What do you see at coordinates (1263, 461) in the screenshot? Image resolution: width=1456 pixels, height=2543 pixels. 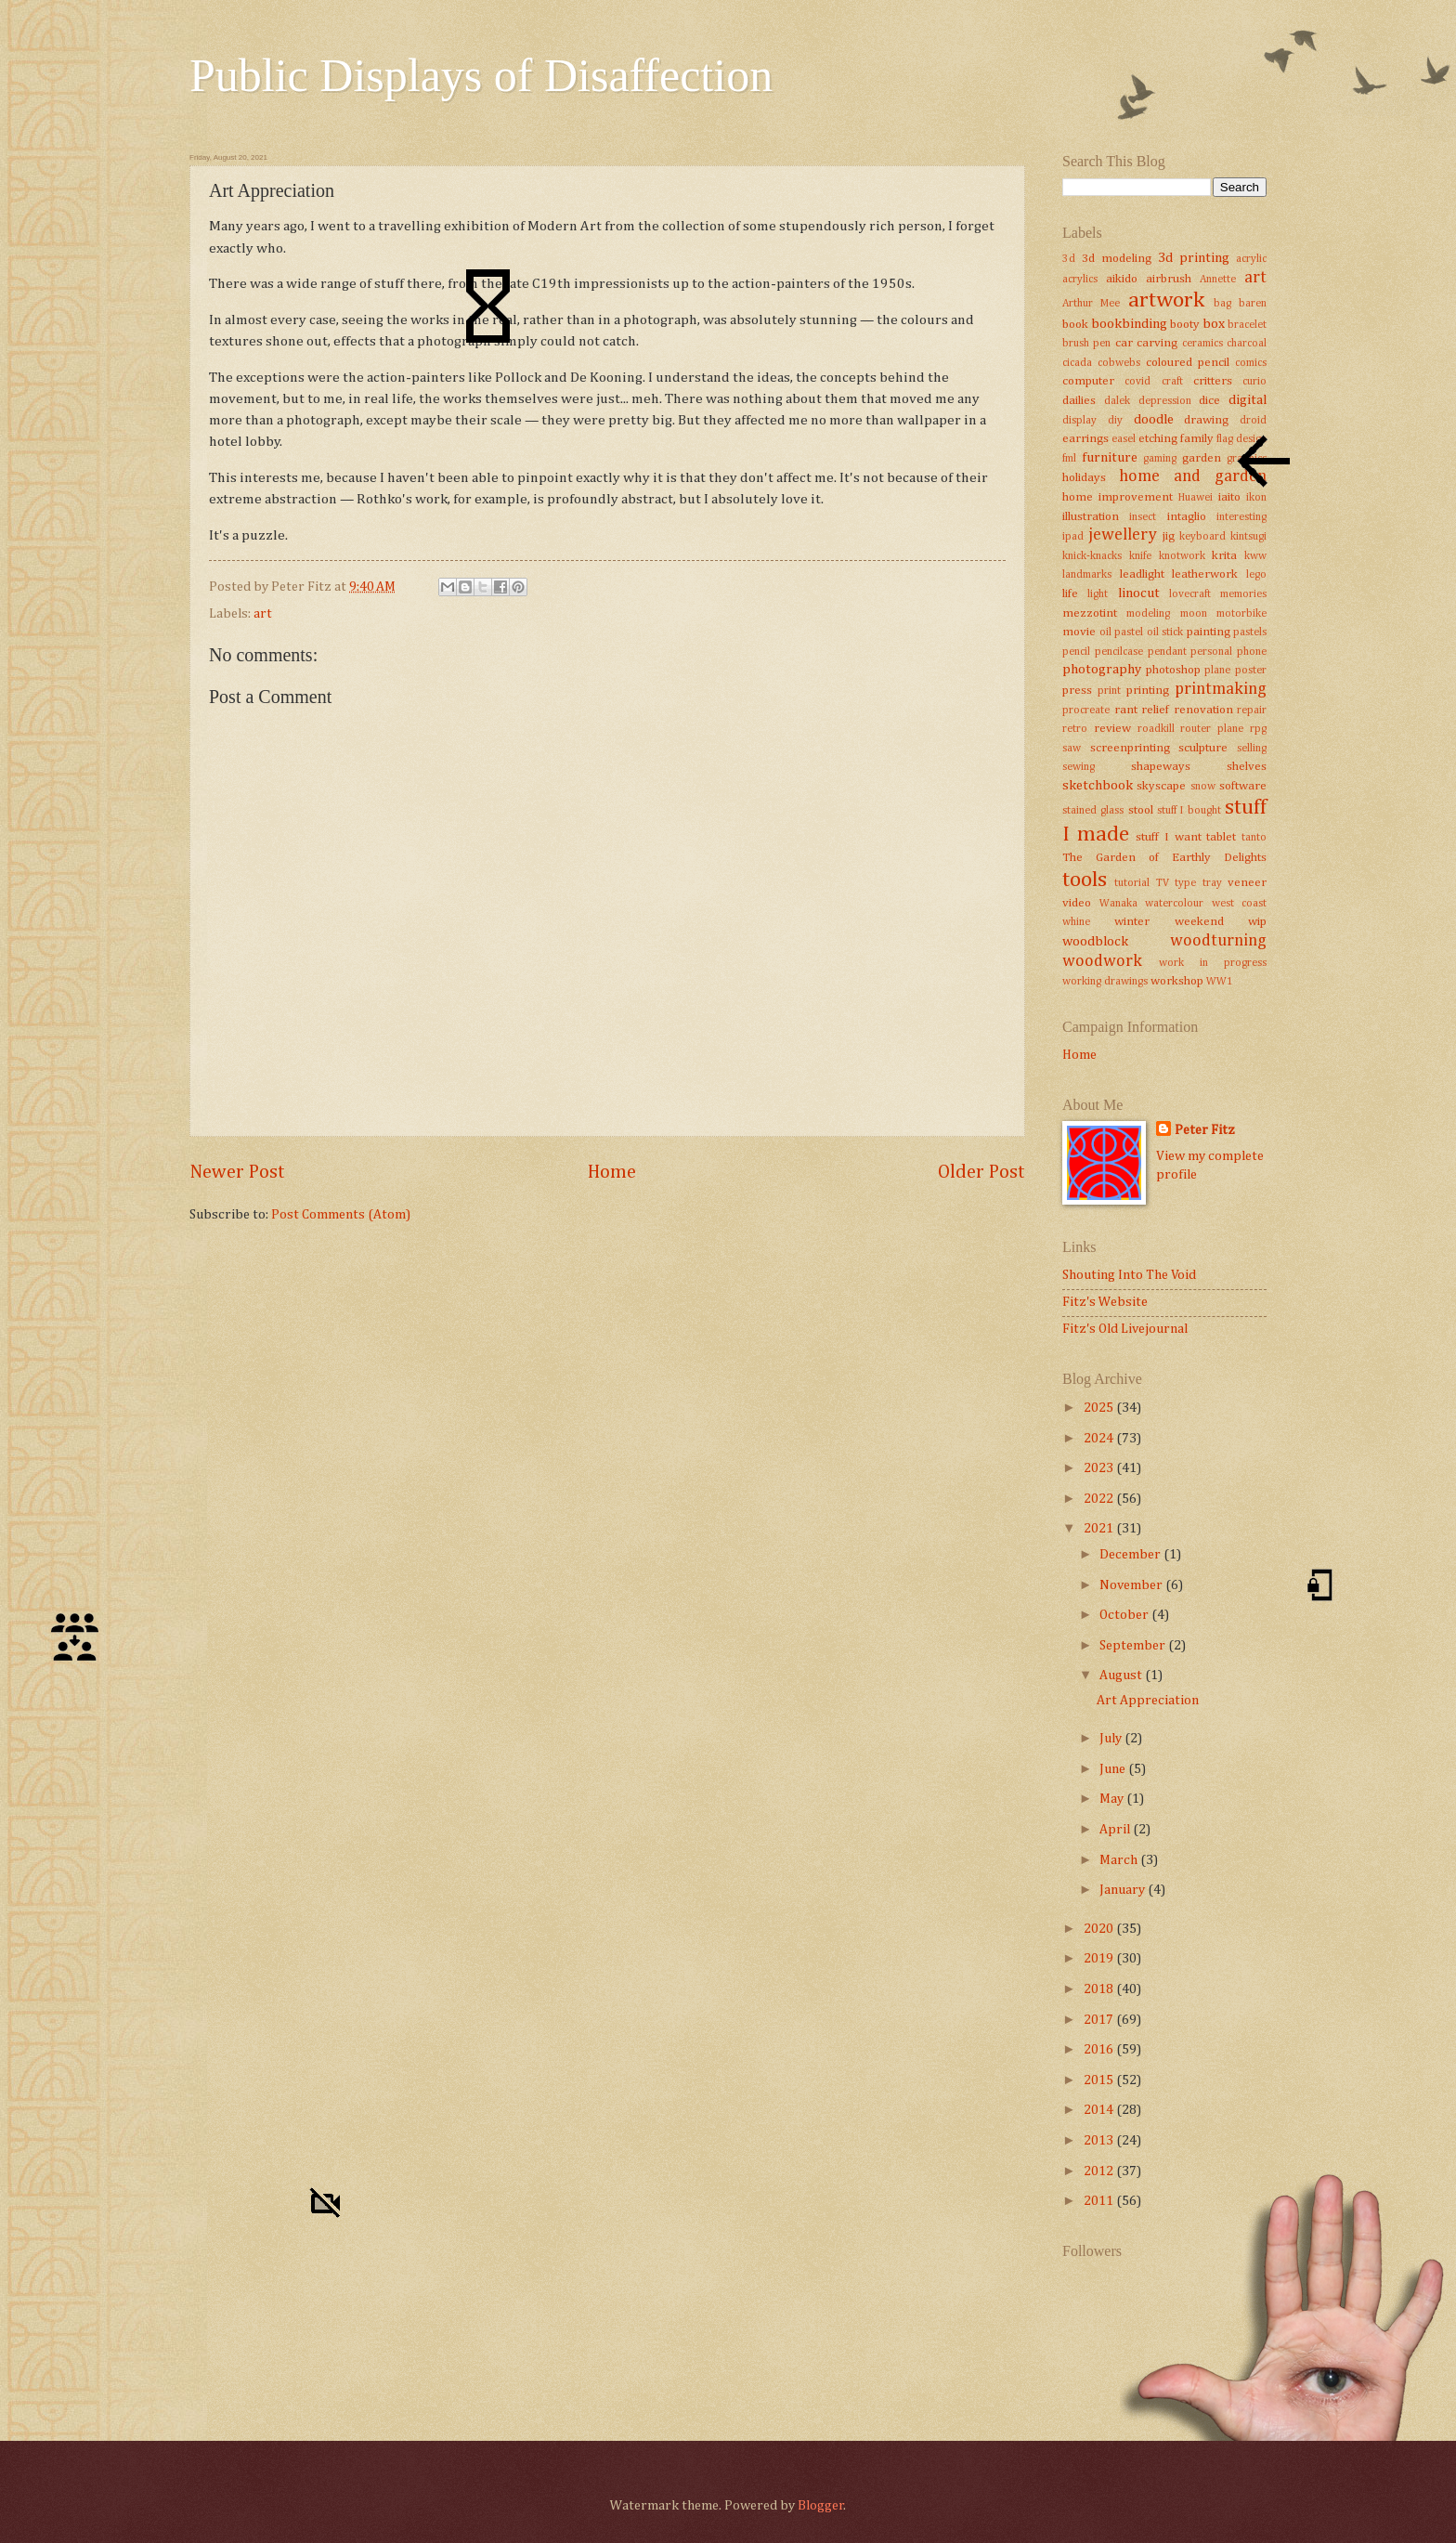 I see `go back to the previous screen` at bounding box center [1263, 461].